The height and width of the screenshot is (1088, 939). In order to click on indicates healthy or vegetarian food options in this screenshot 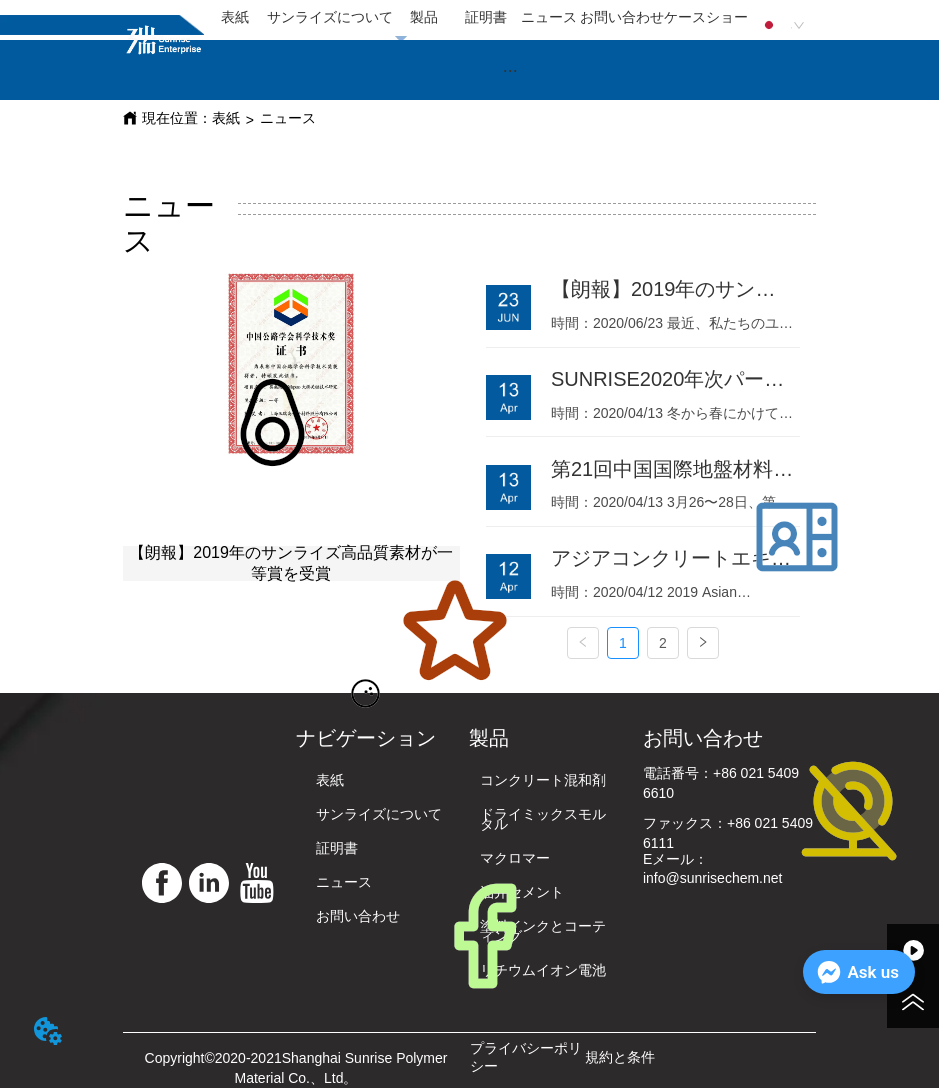, I will do `click(272, 422)`.